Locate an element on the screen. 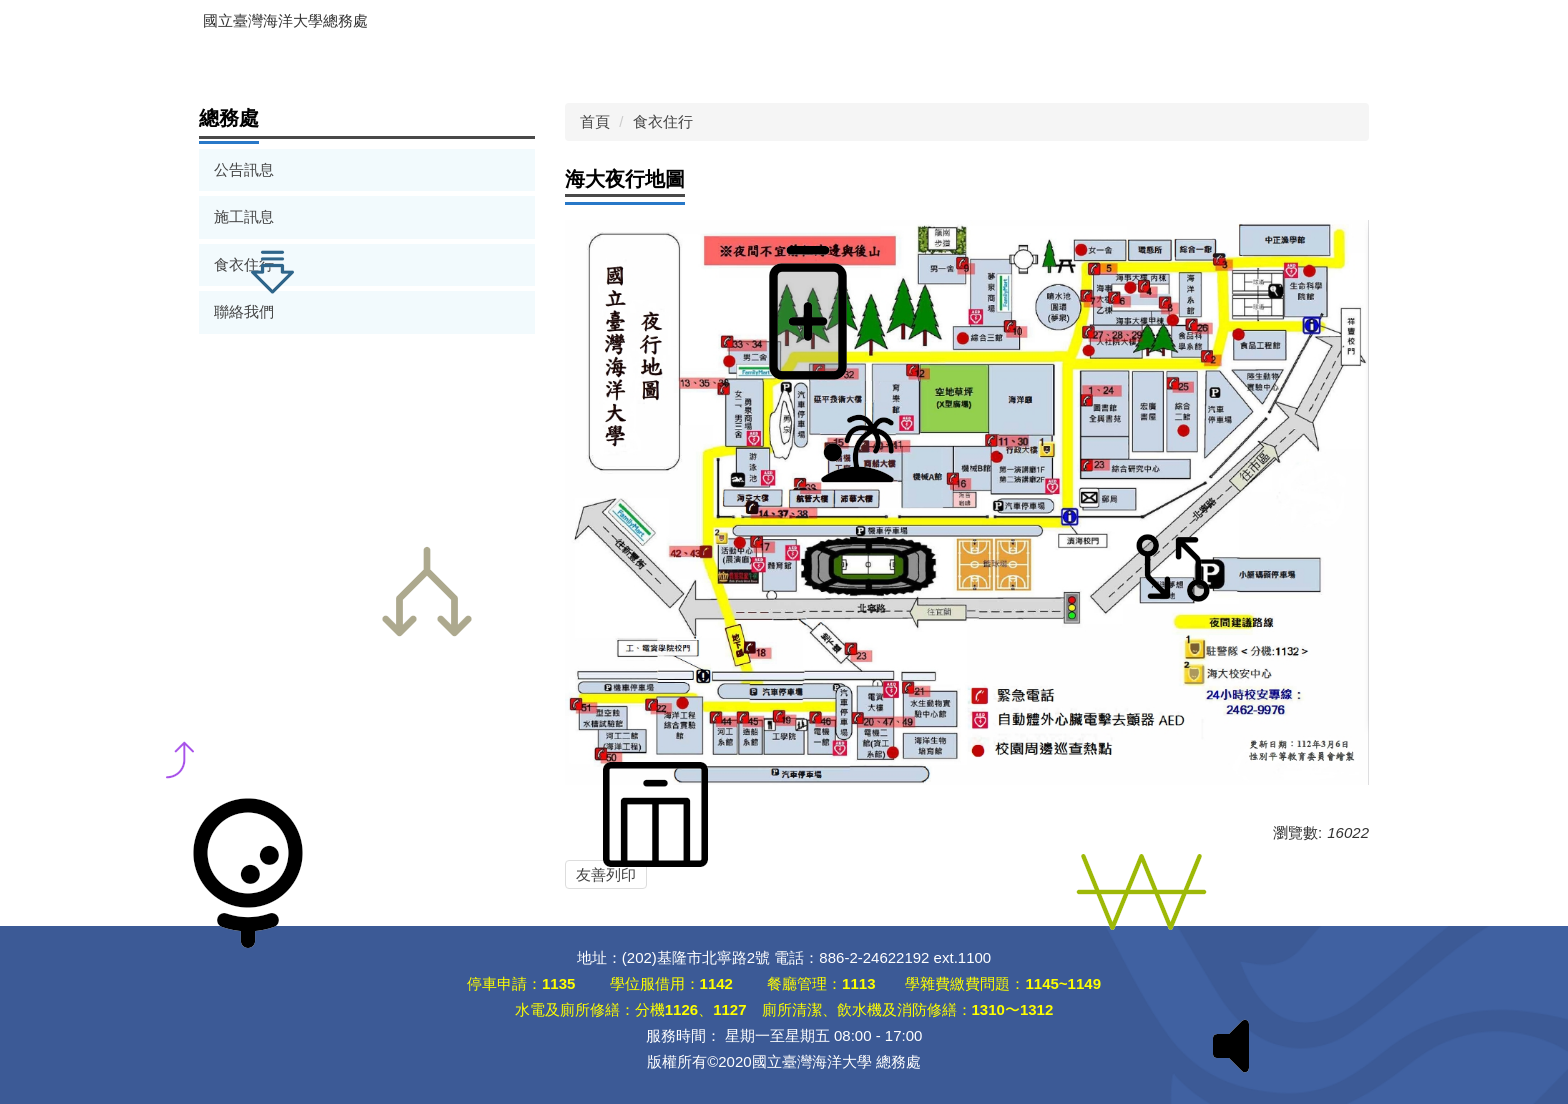 This screenshot has width=1568, height=1104. download file or content is located at coordinates (272, 270).